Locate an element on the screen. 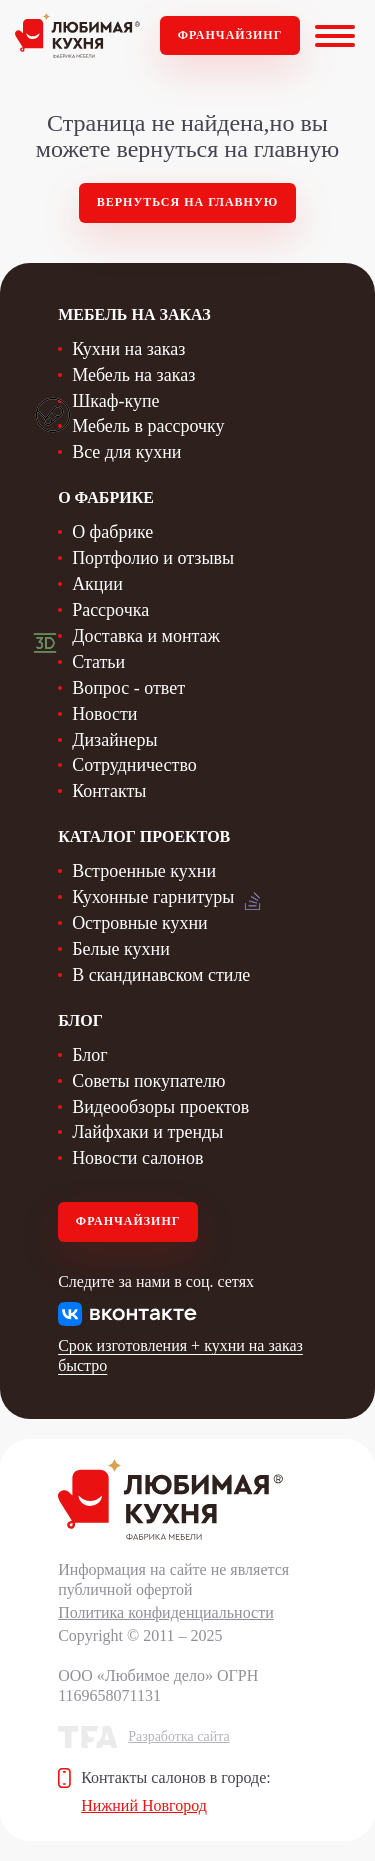 This screenshot has height=1861, width=375. switch to 3D view mode is located at coordinates (45, 643).